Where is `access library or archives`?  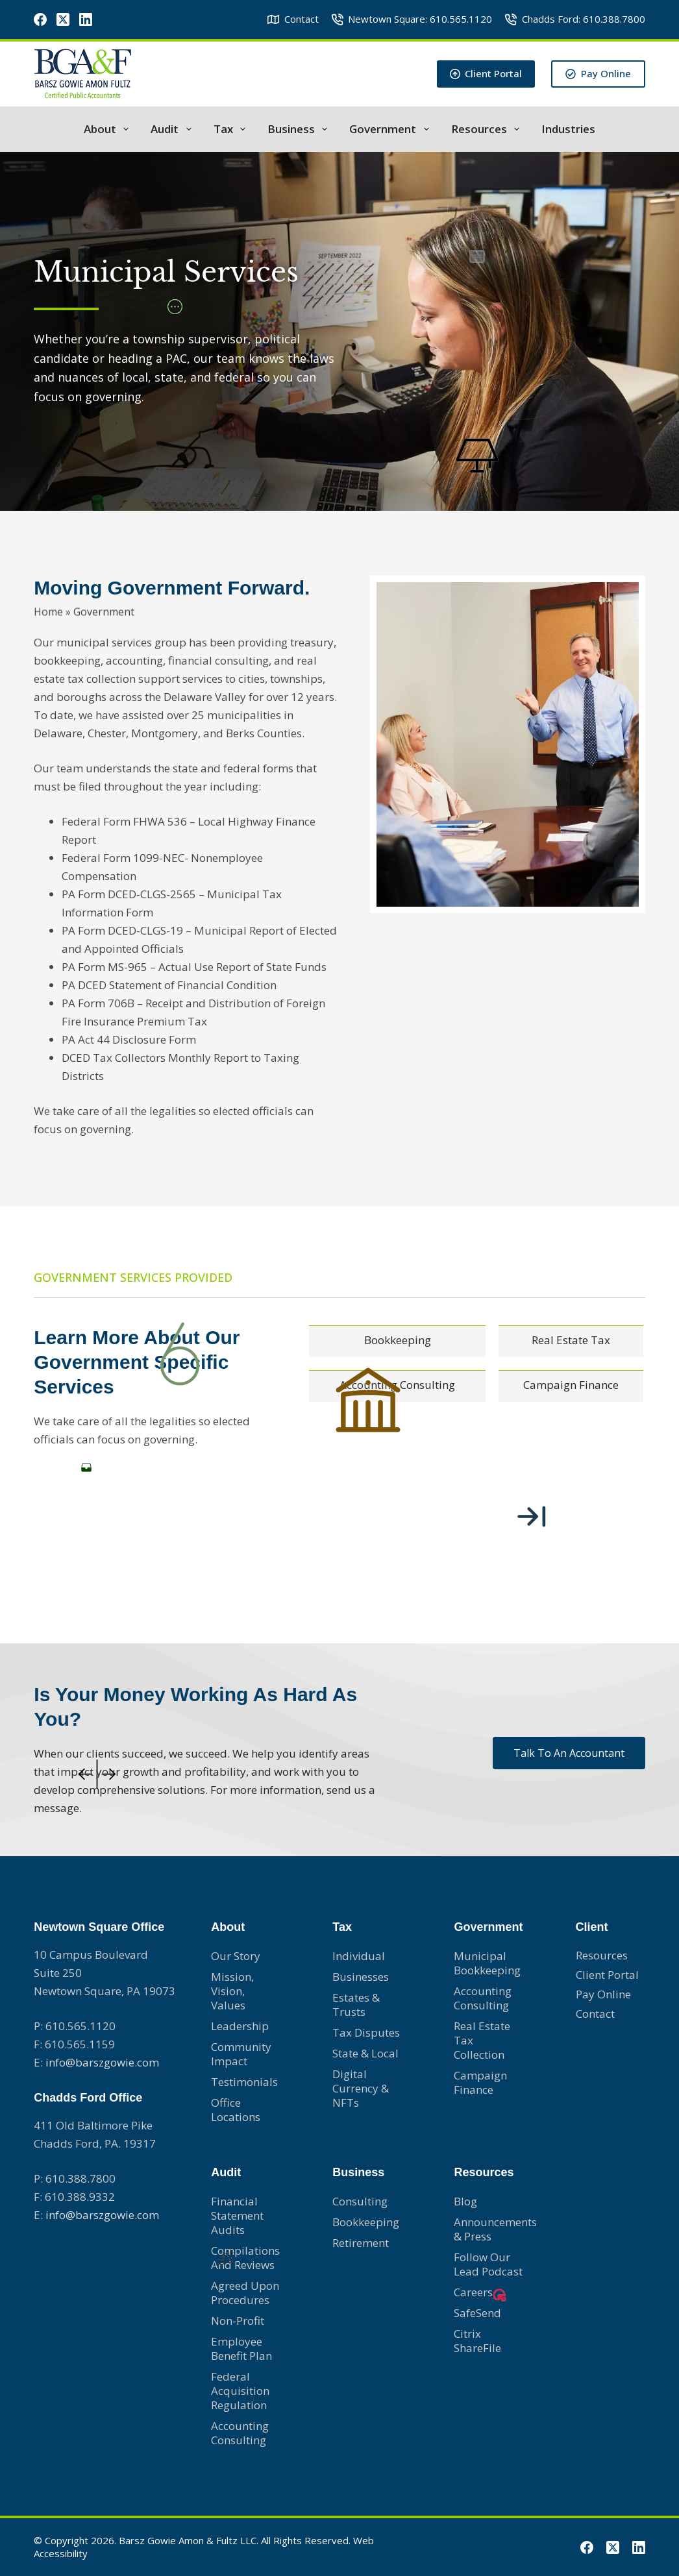
access library or archives is located at coordinates (368, 1400).